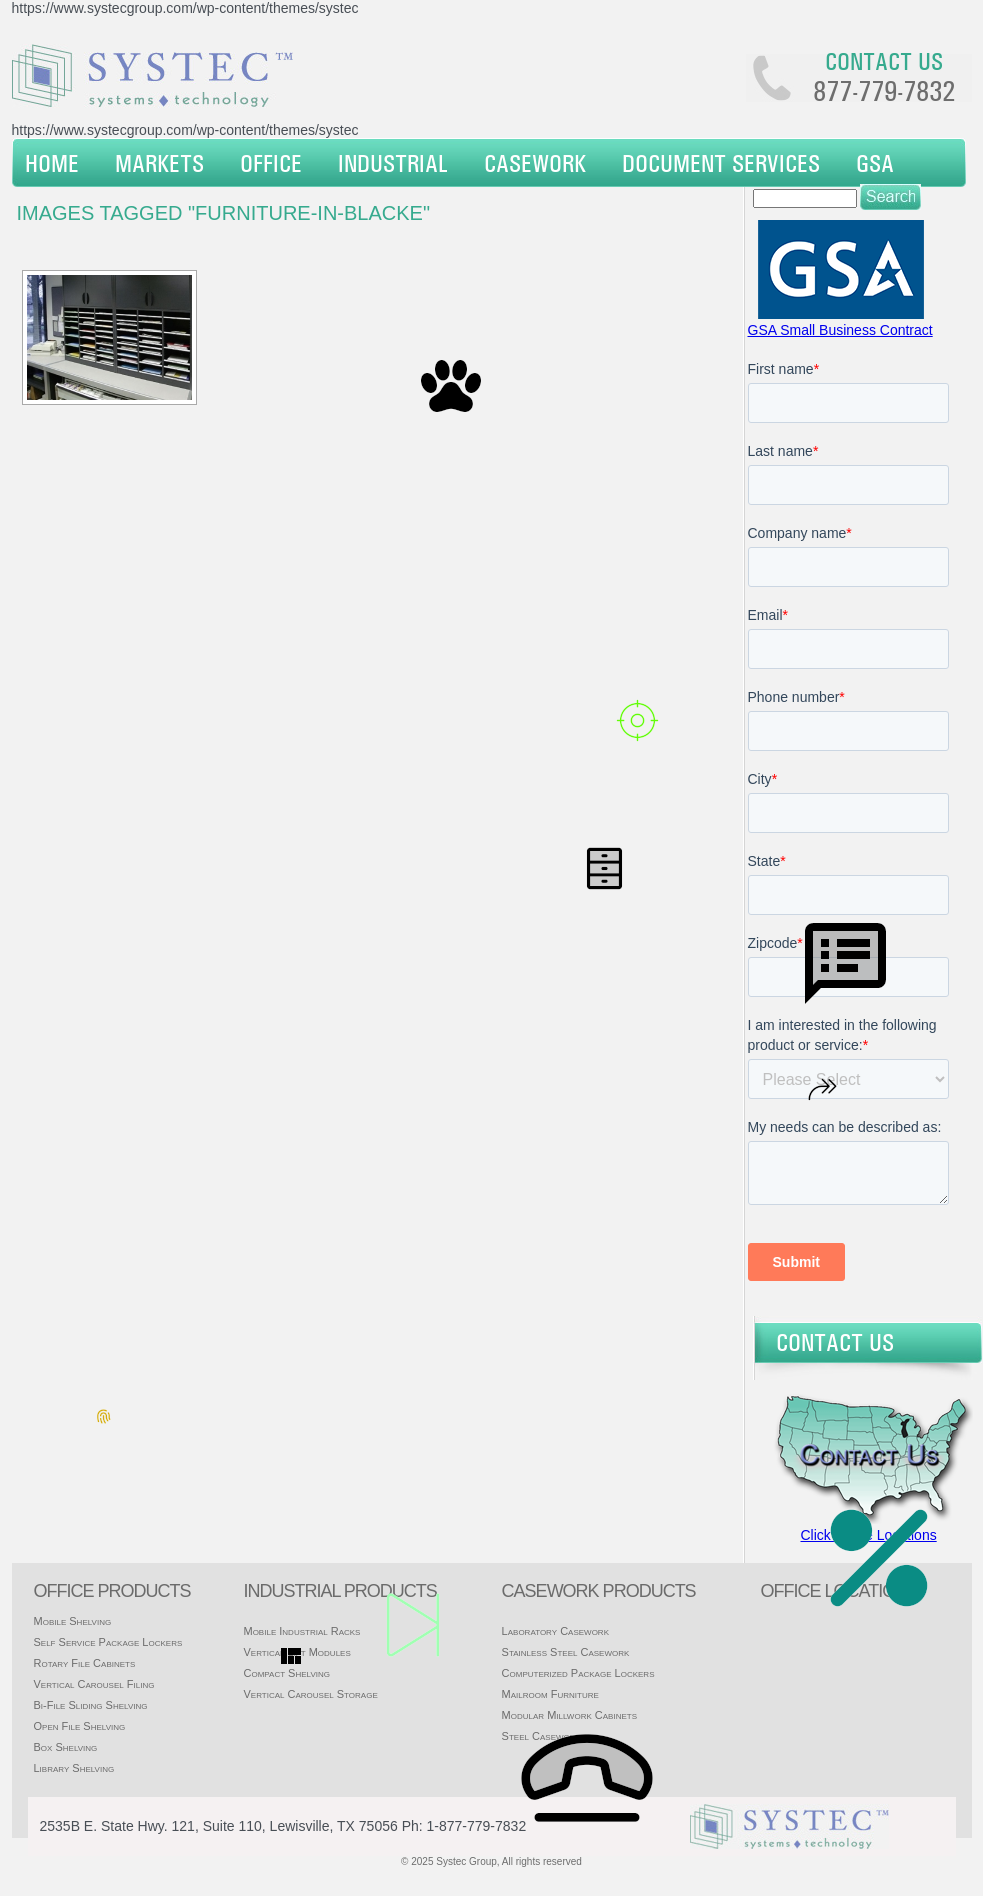 This screenshot has height=1896, width=983. I want to click on browse furniture or home decor items, so click(604, 868).